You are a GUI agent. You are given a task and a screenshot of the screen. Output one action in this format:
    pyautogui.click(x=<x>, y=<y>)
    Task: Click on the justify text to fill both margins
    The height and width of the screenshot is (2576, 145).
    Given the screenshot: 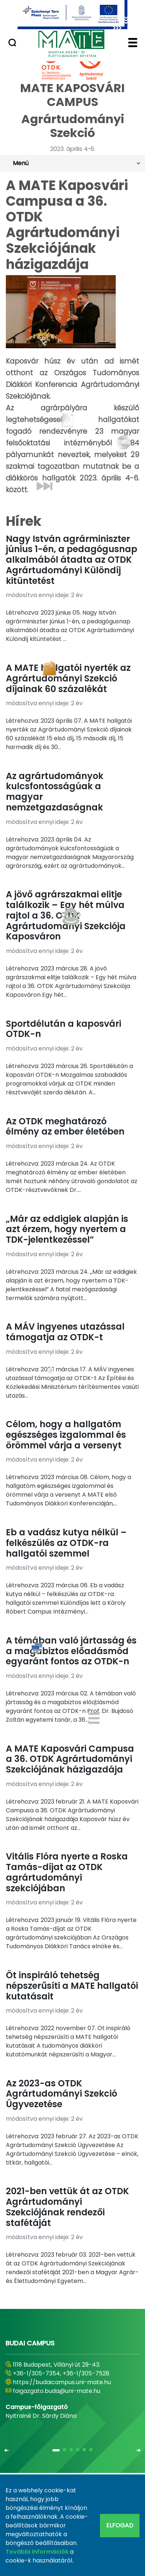 What is the action you would take?
    pyautogui.click(x=94, y=1718)
    